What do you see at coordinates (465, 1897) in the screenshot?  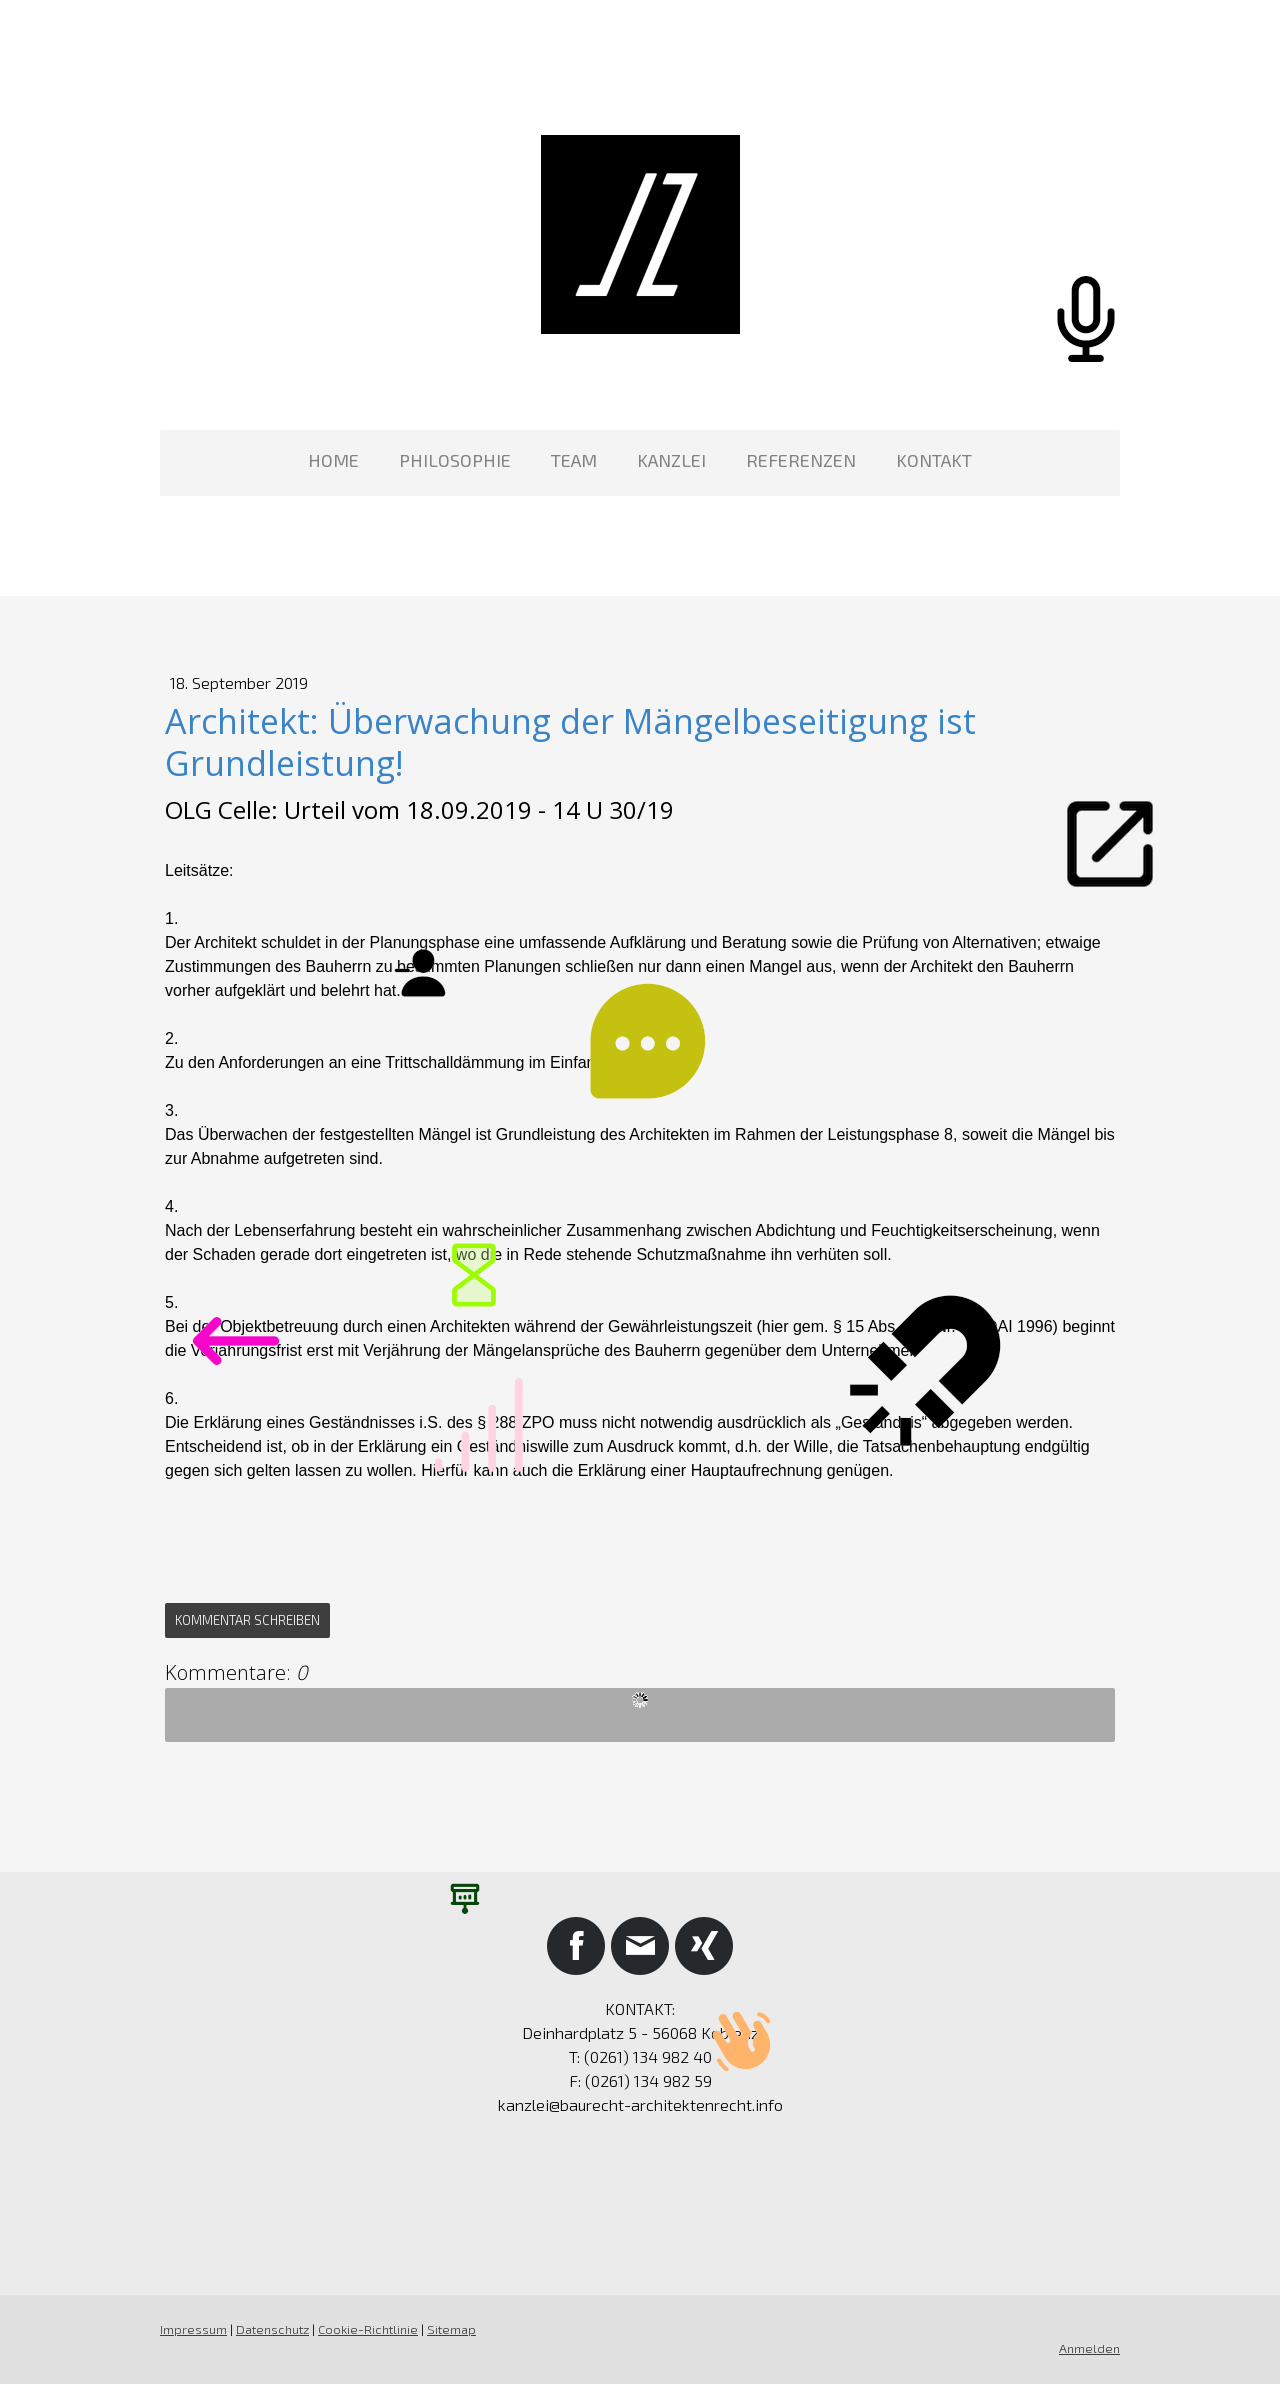 I see `view presentation with charts` at bounding box center [465, 1897].